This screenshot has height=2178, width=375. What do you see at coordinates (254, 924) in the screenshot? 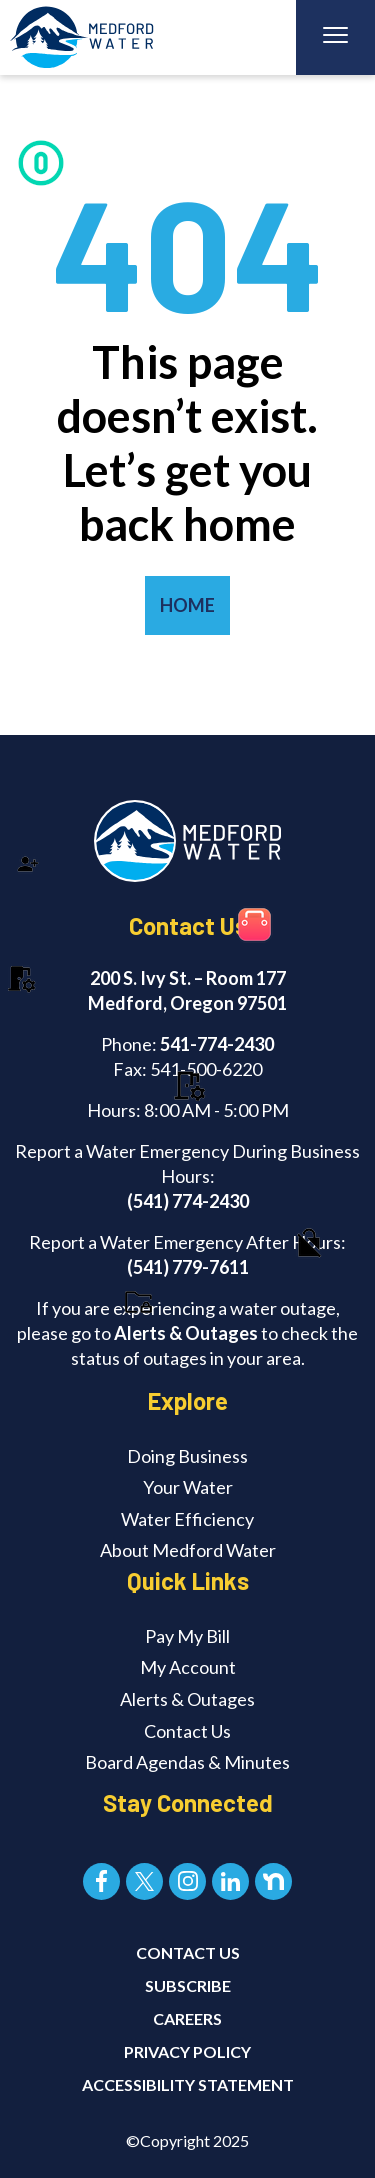
I see `access system utilities and tools` at bounding box center [254, 924].